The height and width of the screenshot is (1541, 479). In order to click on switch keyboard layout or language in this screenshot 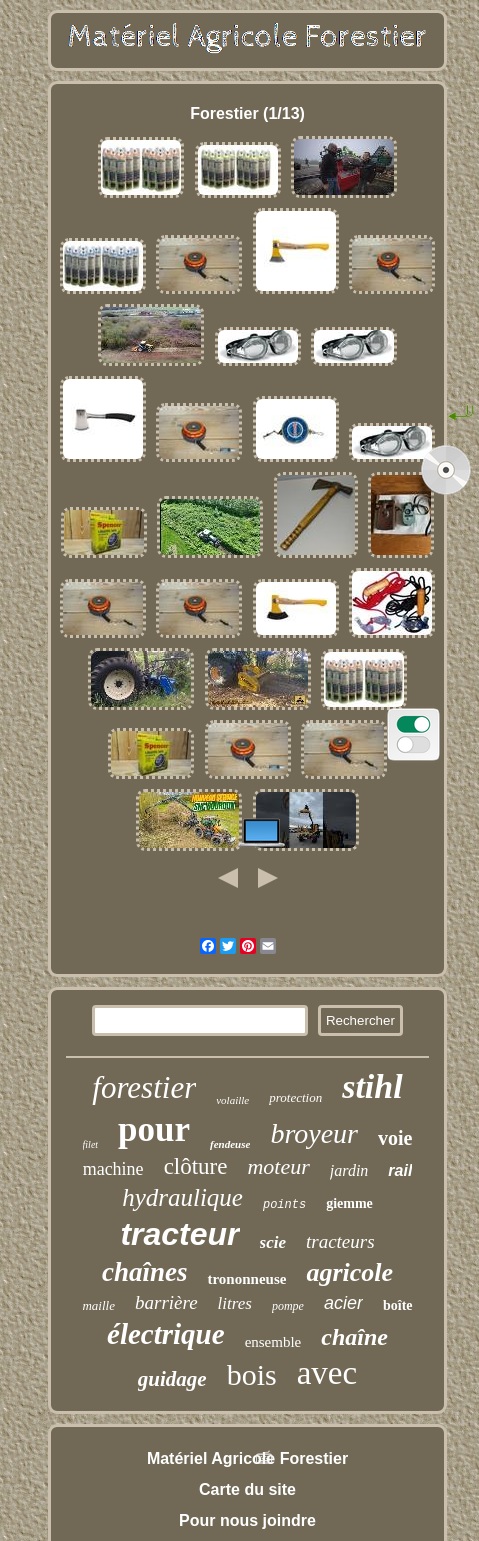, I will do `click(264, 1457)`.